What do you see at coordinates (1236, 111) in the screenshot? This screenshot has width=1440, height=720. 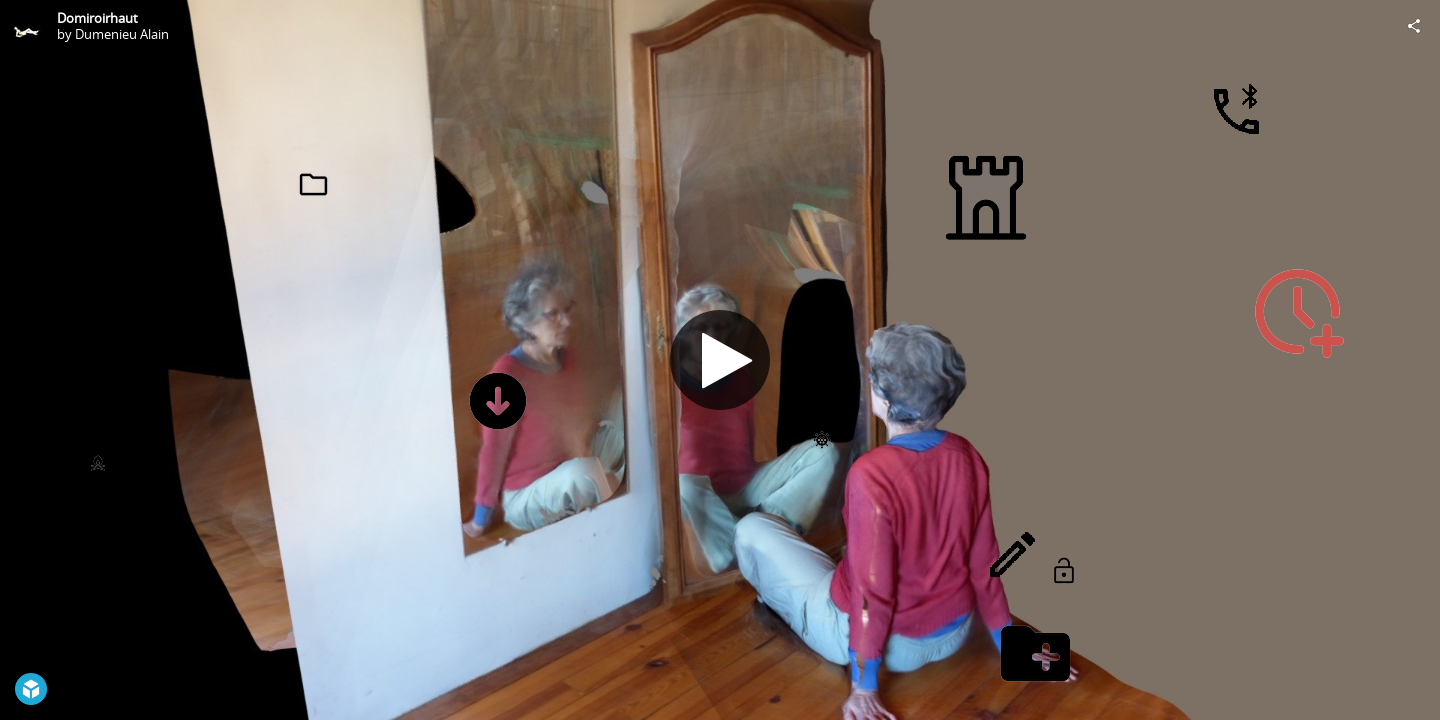 I see `indicates an active call using bluetooth speaker` at bounding box center [1236, 111].